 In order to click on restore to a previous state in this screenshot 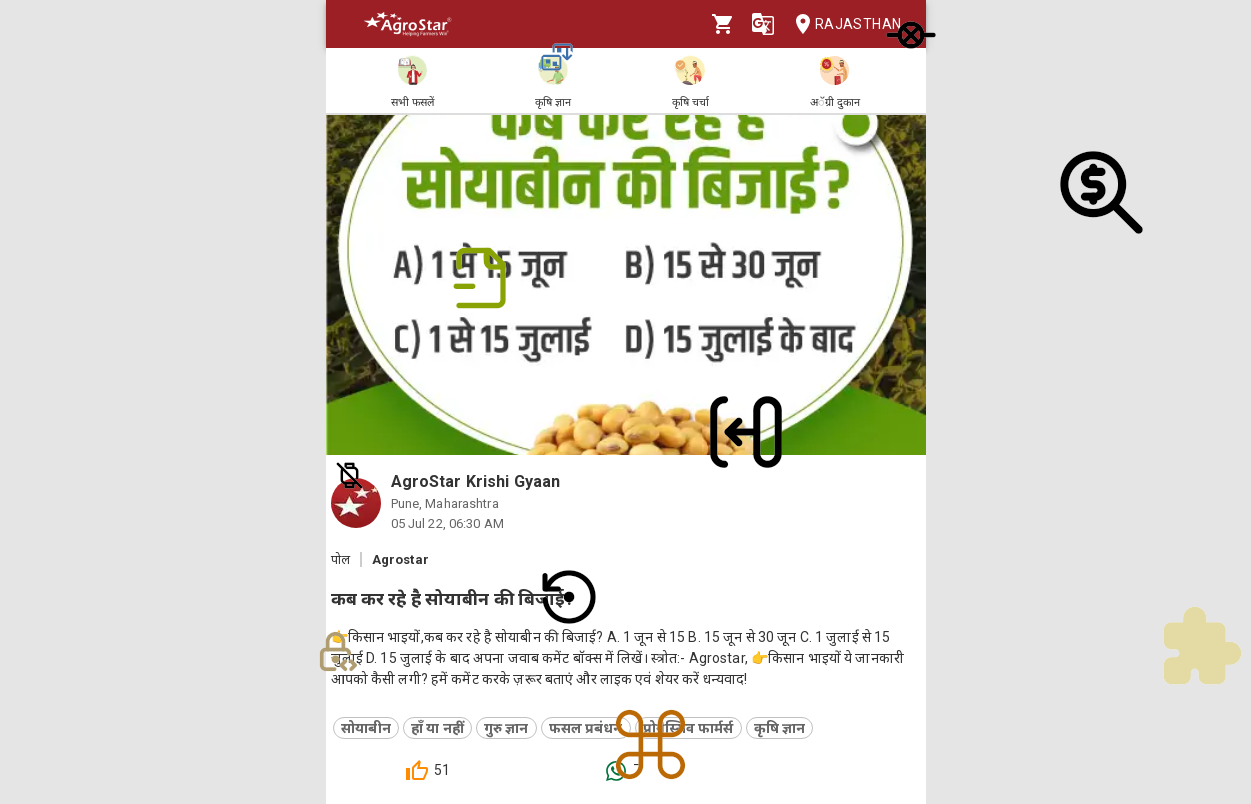, I will do `click(569, 597)`.